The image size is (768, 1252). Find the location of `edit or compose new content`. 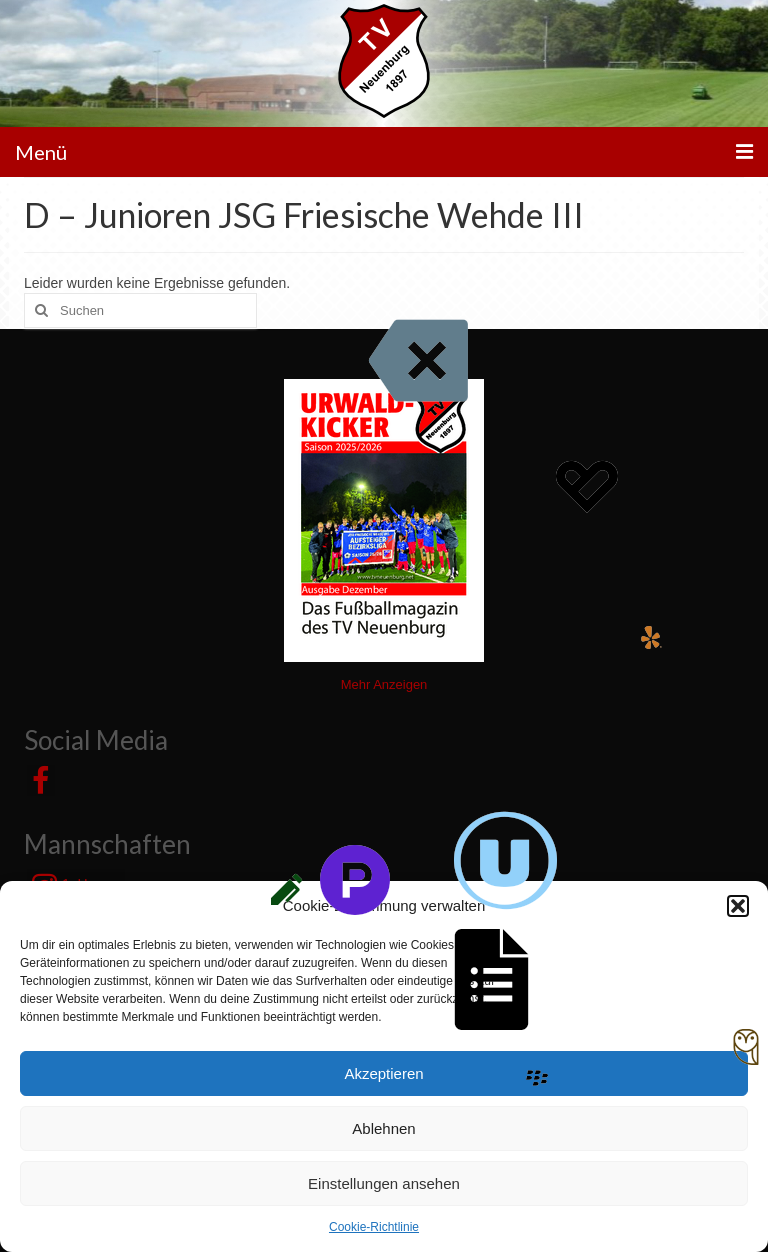

edit or compose new content is located at coordinates (286, 890).